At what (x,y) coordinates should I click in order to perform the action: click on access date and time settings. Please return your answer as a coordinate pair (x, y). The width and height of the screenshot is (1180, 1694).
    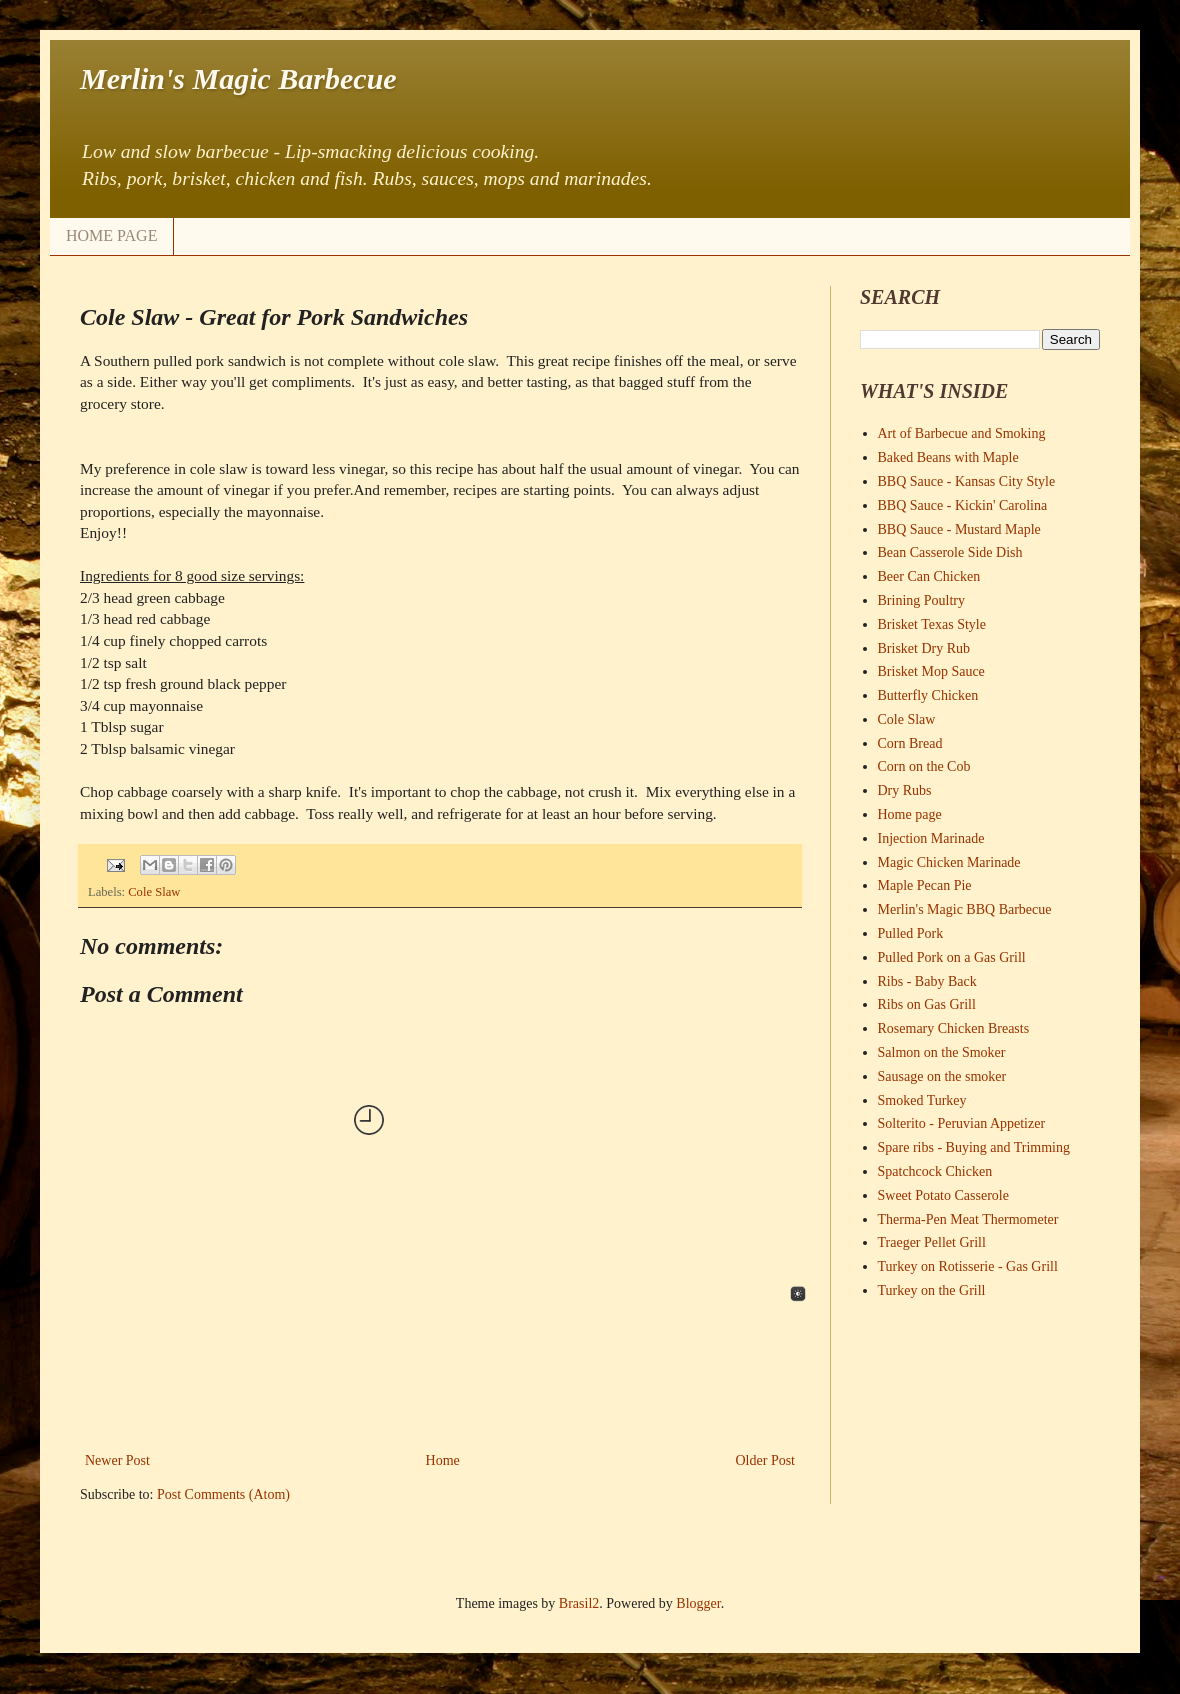
    Looking at the image, I should click on (369, 1120).